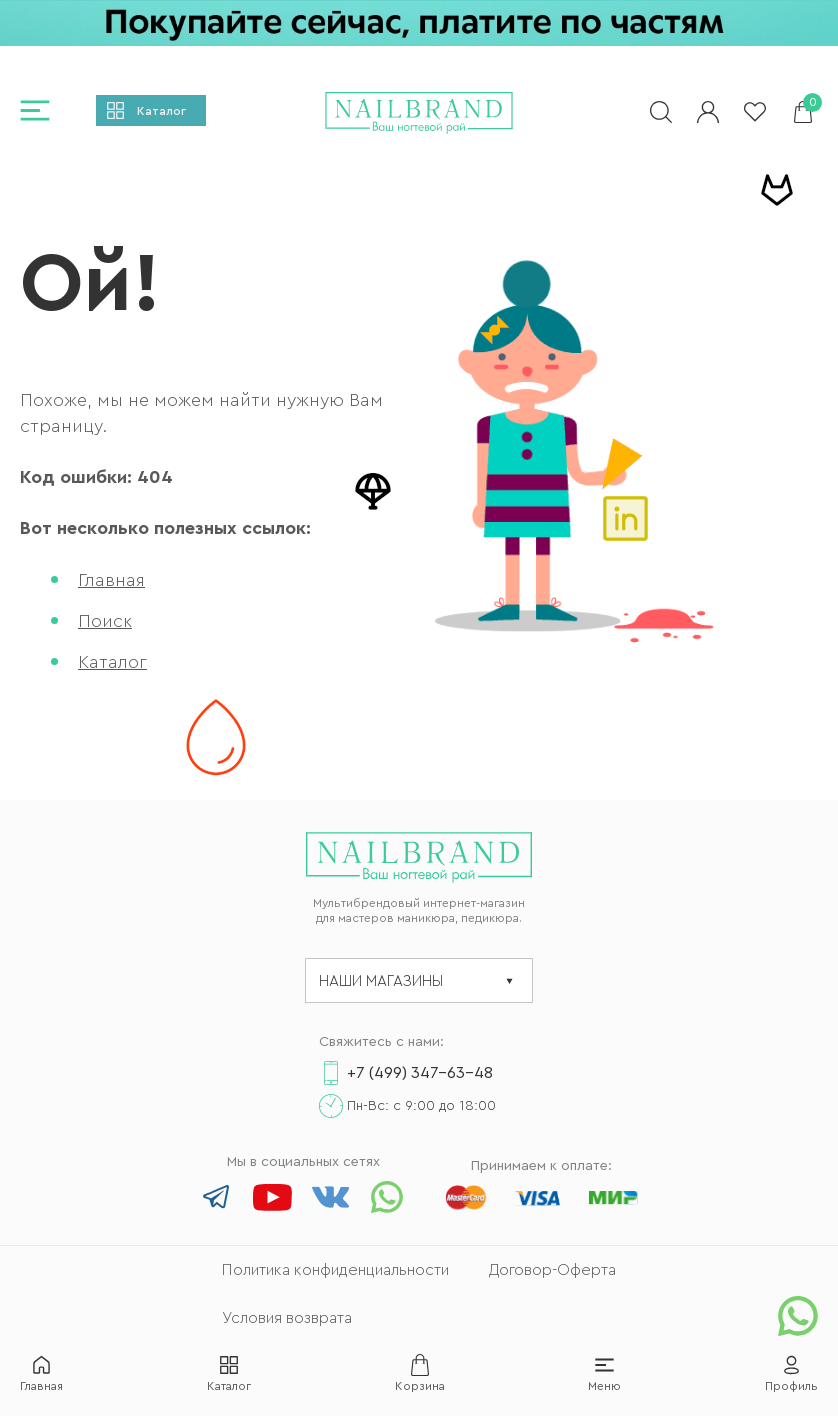  What do you see at coordinates (625, 518) in the screenshot?
I see `connect with LinkedIn` at bounding box center [625, 518].